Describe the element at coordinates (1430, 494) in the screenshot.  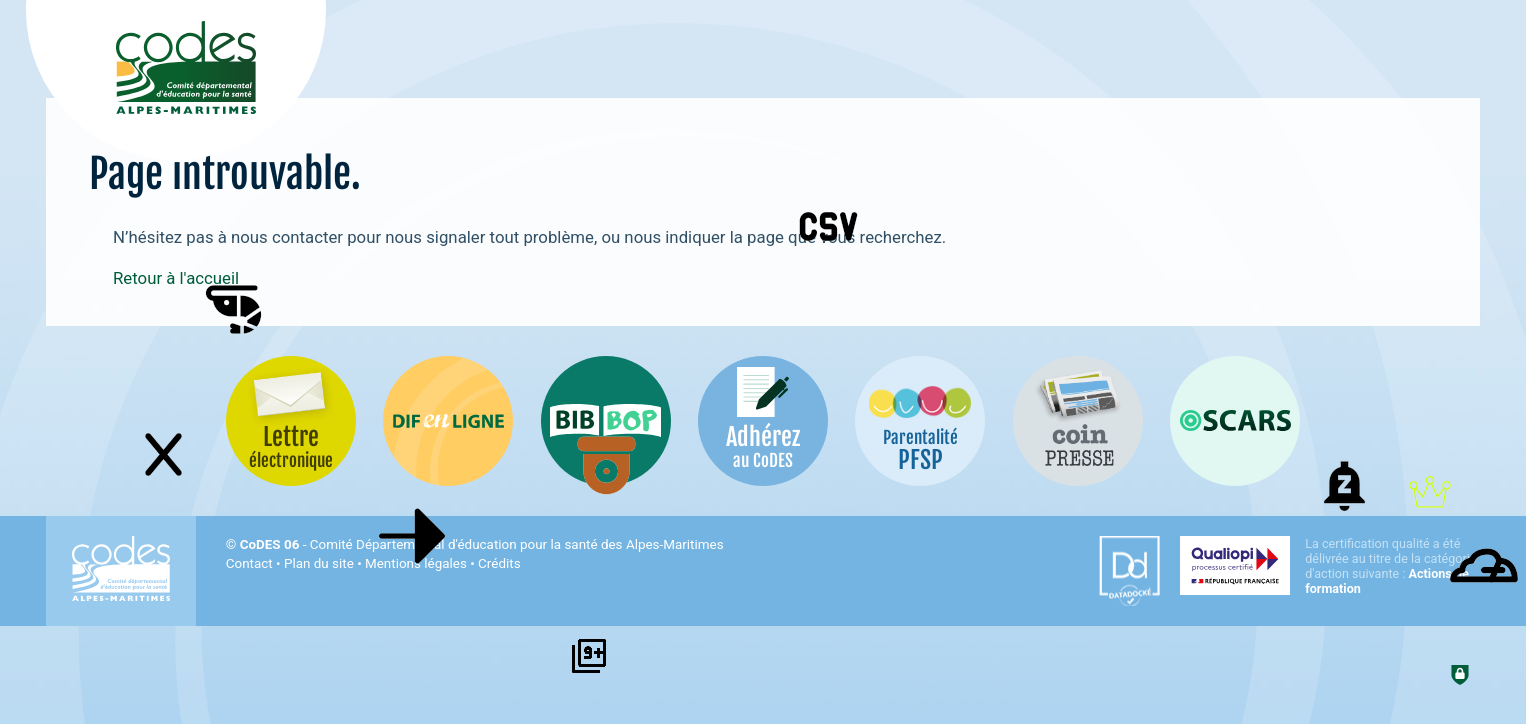
I see `indicates premium or VIP membership status` at that location.